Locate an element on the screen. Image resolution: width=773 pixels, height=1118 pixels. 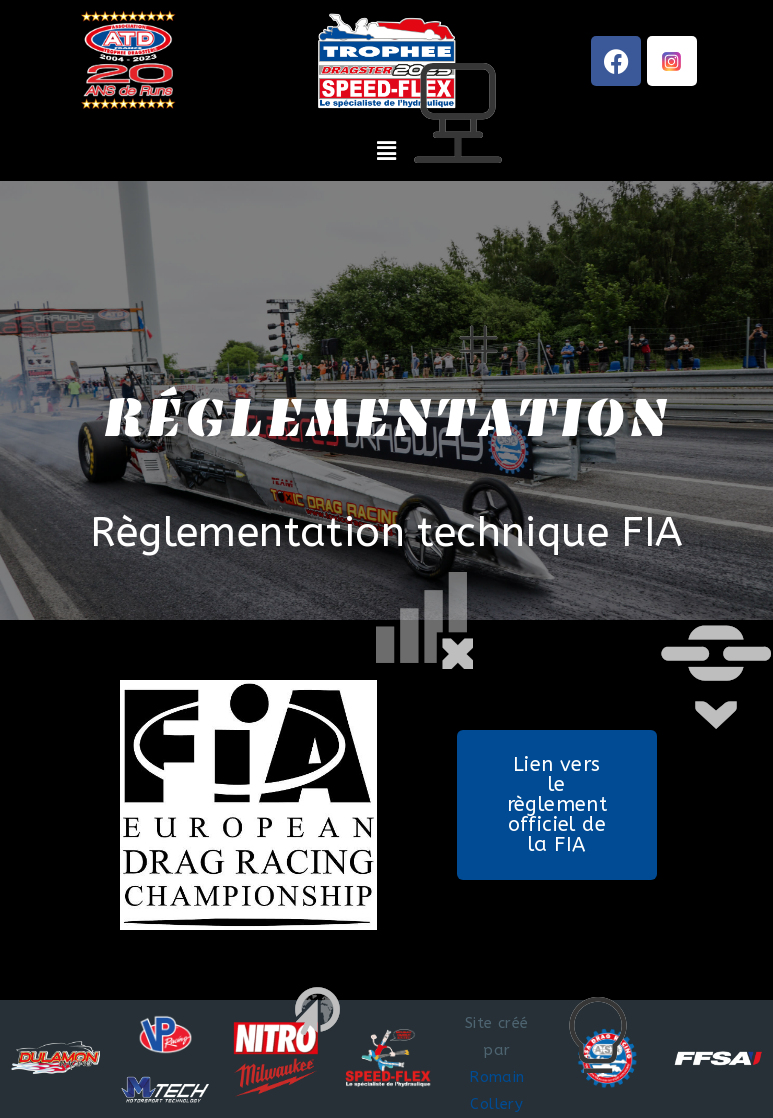
access network settings is located at coordinates (458, 113).